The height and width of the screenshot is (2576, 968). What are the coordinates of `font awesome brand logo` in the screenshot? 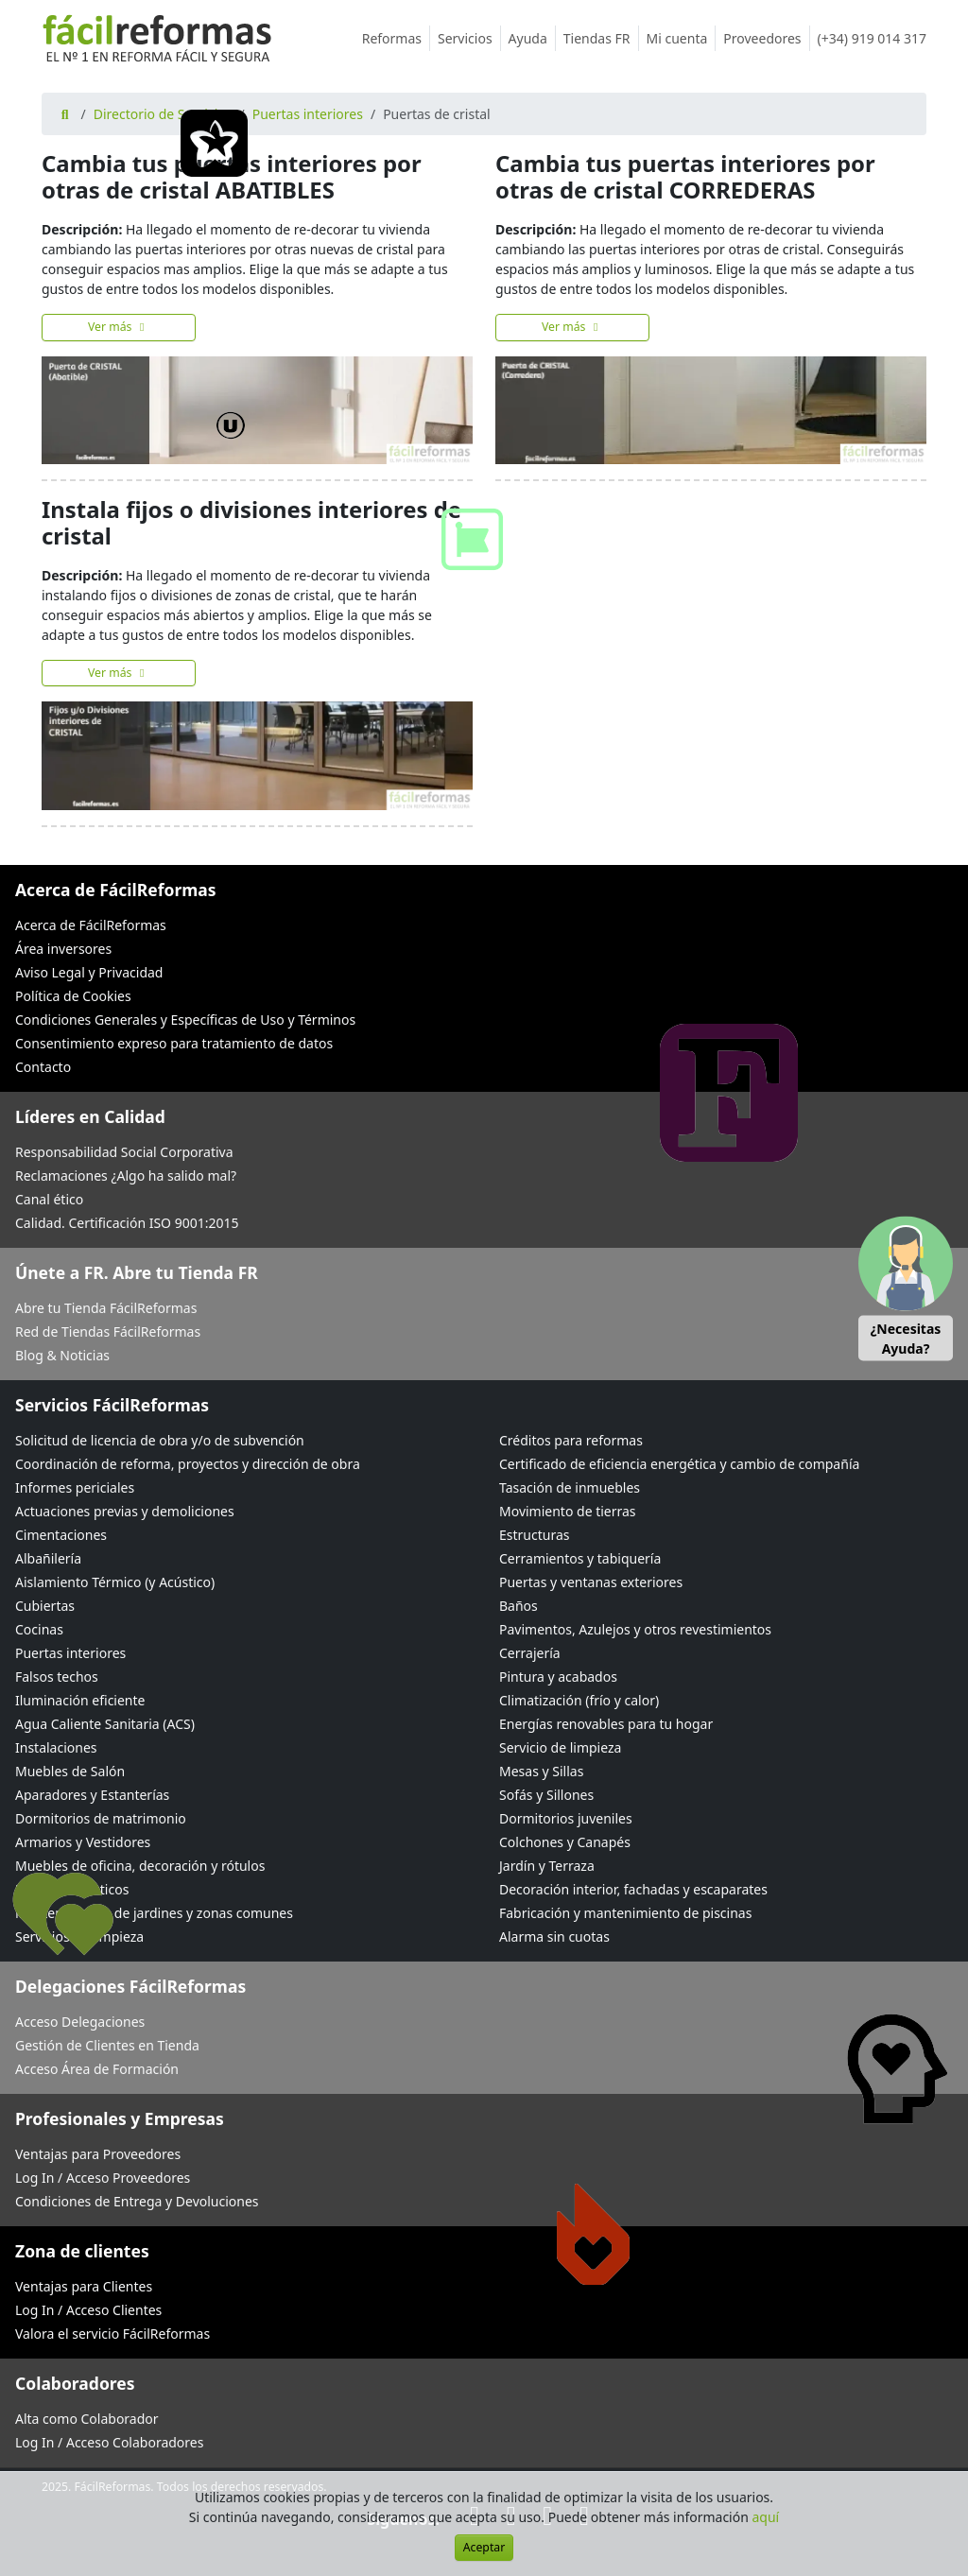 It's located at (472, 539).